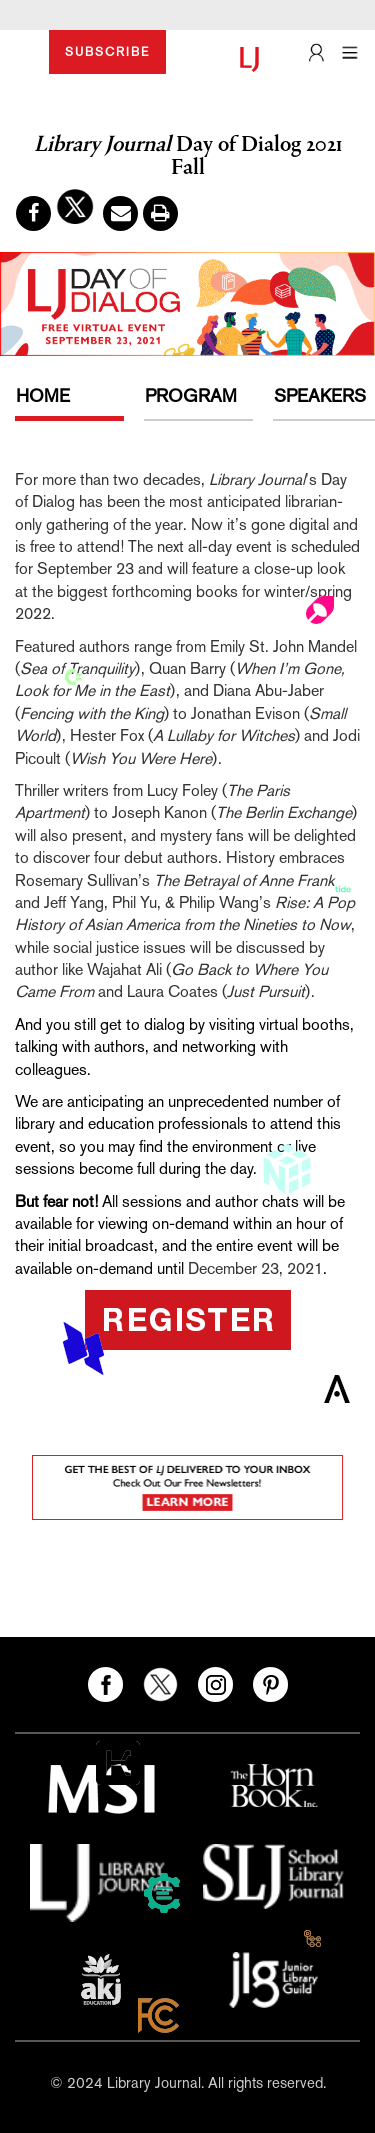 This screenshot has width=375, height=2133. Describe the element at coordinates (162, 1893) in the screenshot. I see `open compiler explorer tool` at that location.